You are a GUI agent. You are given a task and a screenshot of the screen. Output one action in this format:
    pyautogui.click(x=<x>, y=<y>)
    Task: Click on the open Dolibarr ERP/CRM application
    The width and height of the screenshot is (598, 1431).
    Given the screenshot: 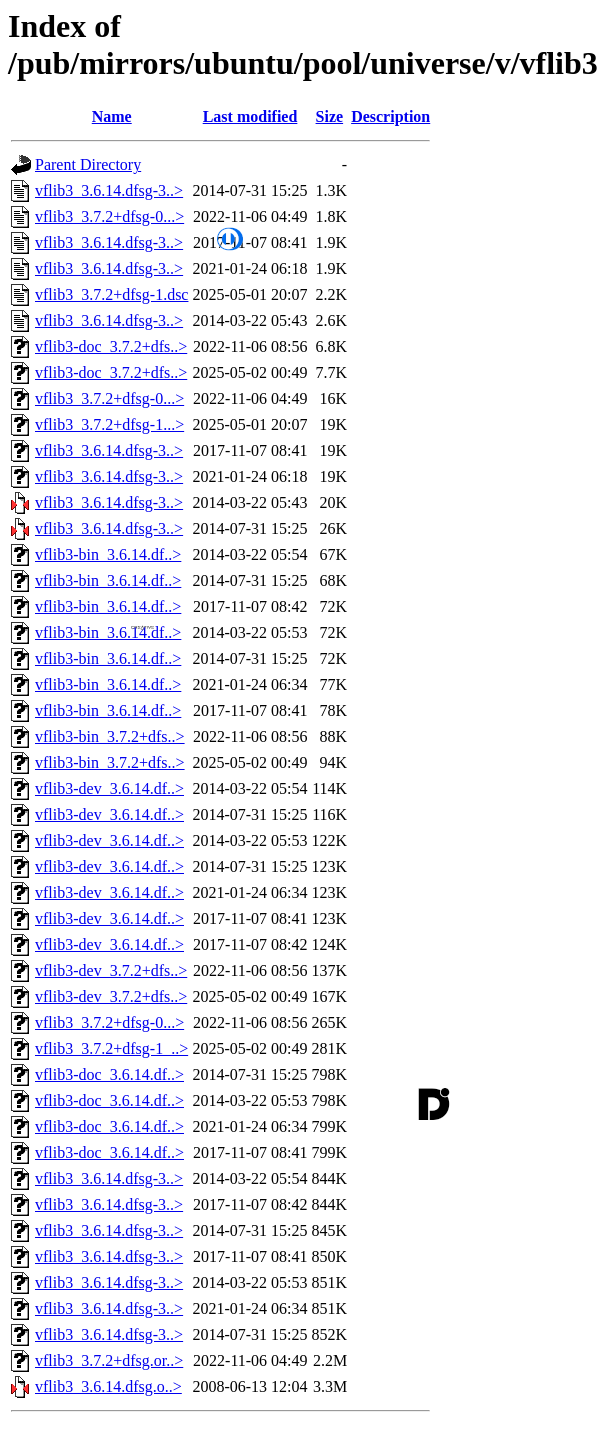 What is the action you would take?
    pyautogui.click(x=434, y=1104)
    